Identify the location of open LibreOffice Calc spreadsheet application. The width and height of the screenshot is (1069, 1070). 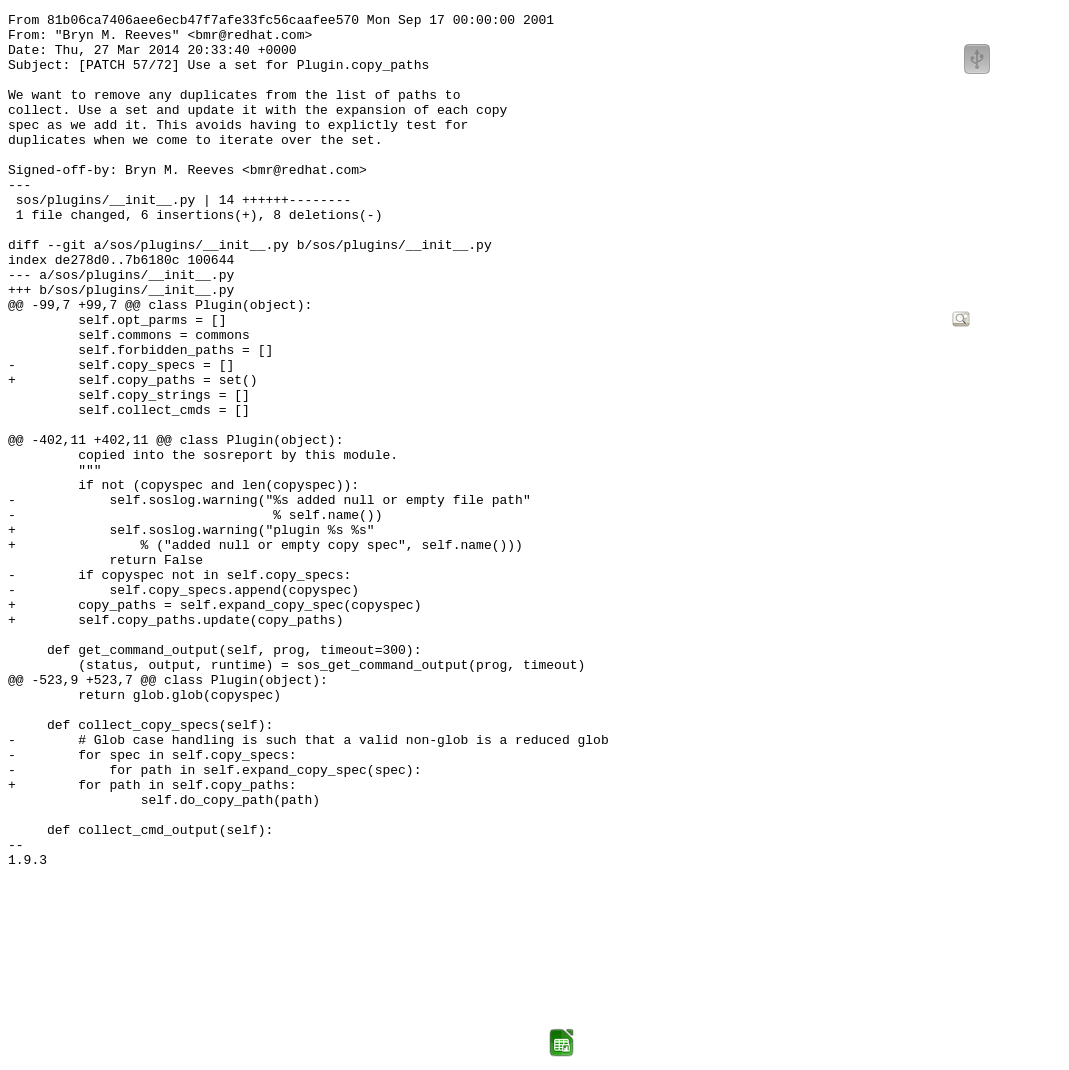
(561, 1042).